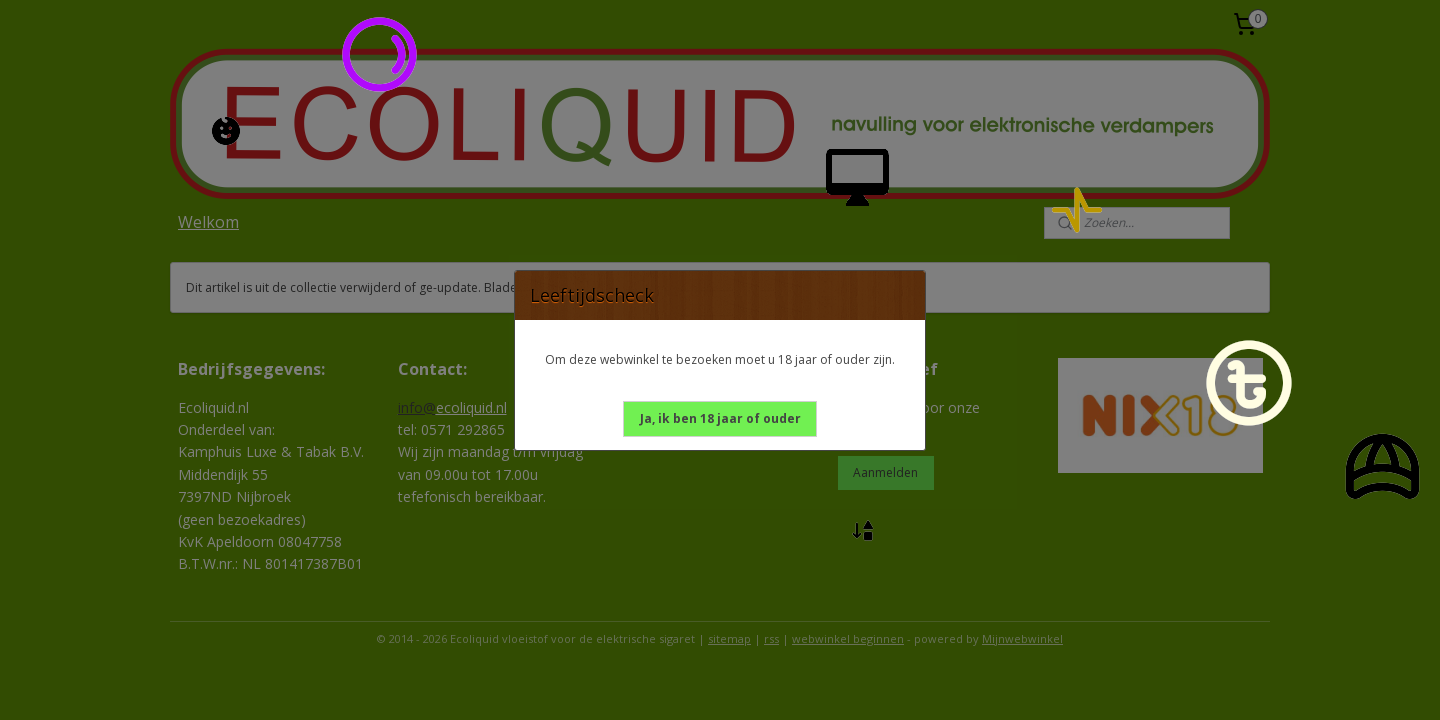 The image size is (1440, 720). Describe the element at coordinates (857, 177) in the screenshot. I see `switch to desktop view` at that location.